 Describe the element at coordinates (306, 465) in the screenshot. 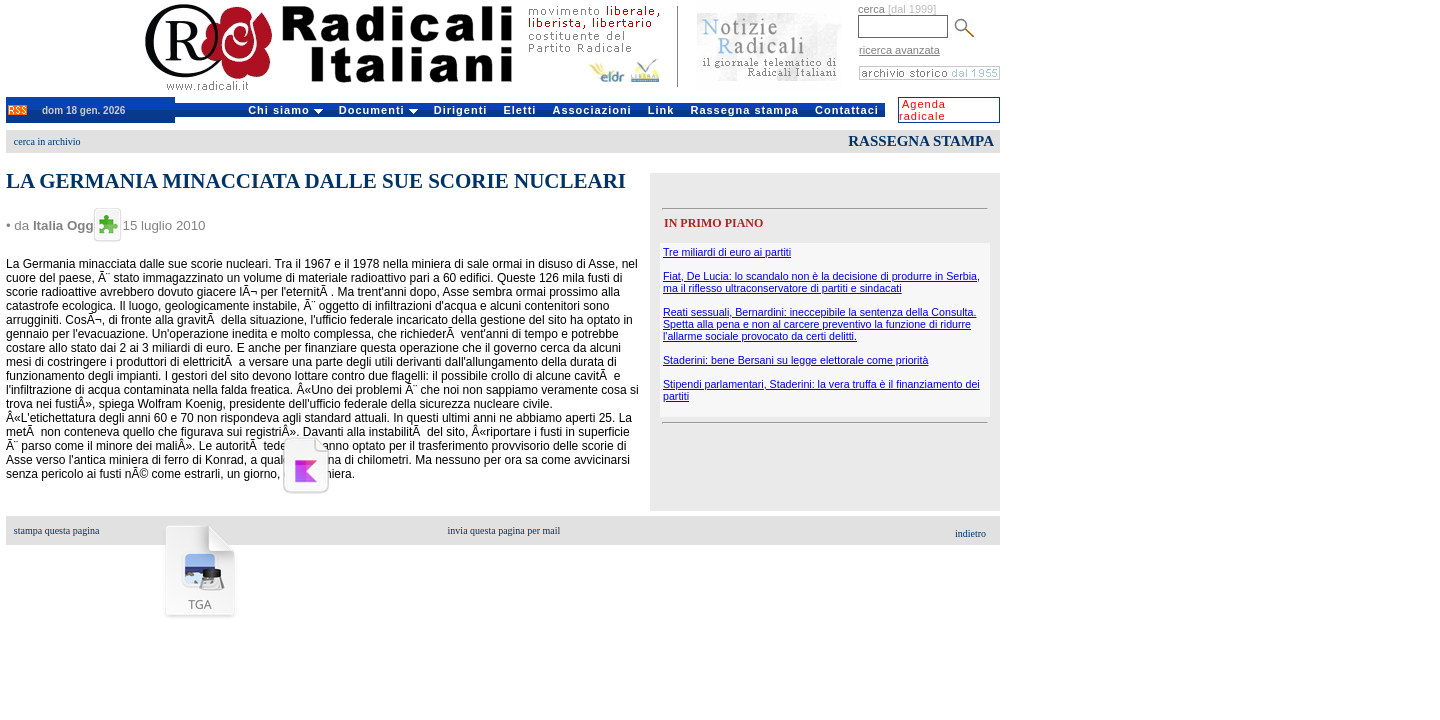

I see `indicates a kotlin source code file` at that location.